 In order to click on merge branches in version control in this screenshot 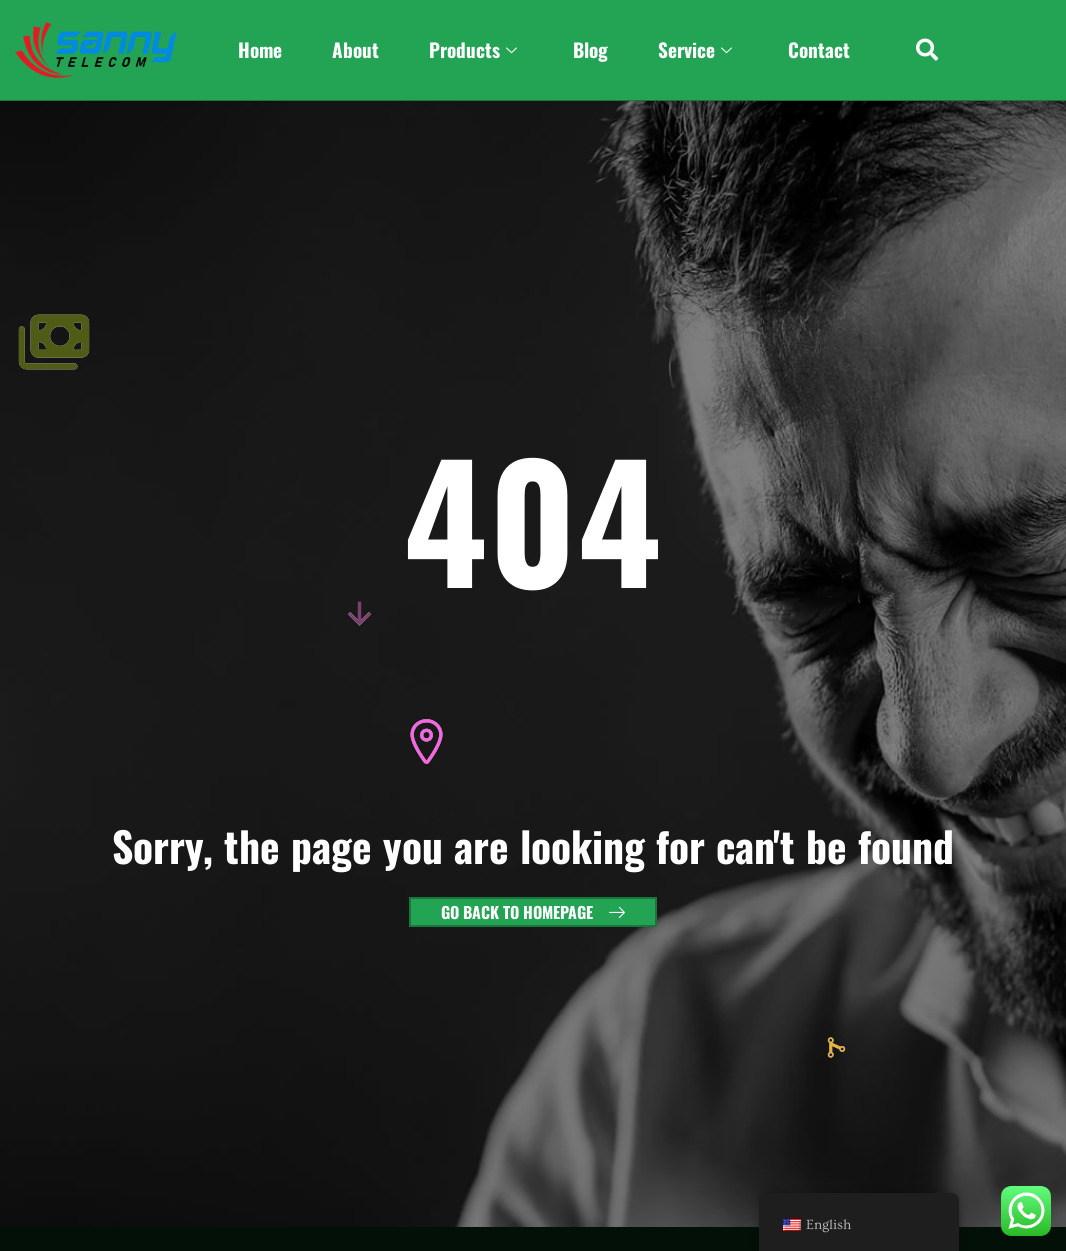, I will do `click(836, 1047)`.